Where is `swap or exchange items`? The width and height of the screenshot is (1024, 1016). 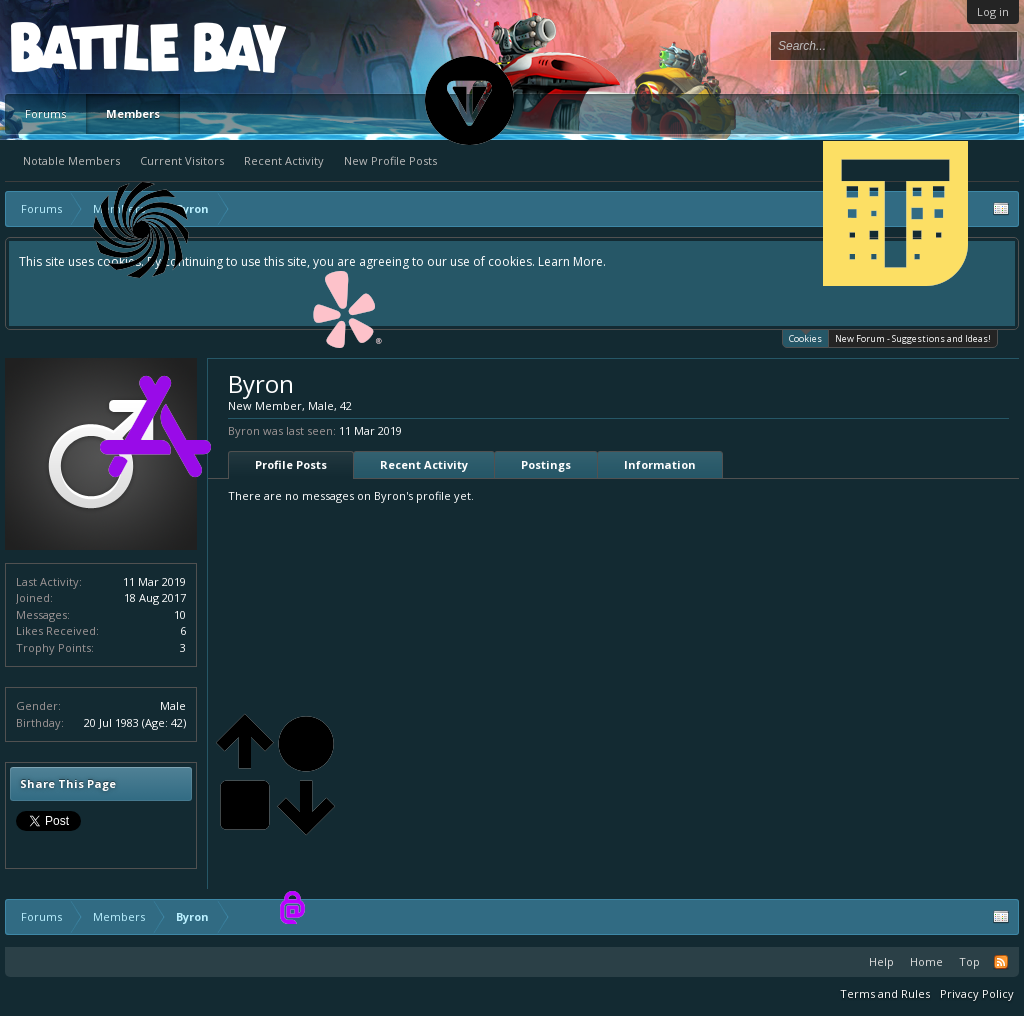 swap or exchange items is located at coordinates (275, 774).